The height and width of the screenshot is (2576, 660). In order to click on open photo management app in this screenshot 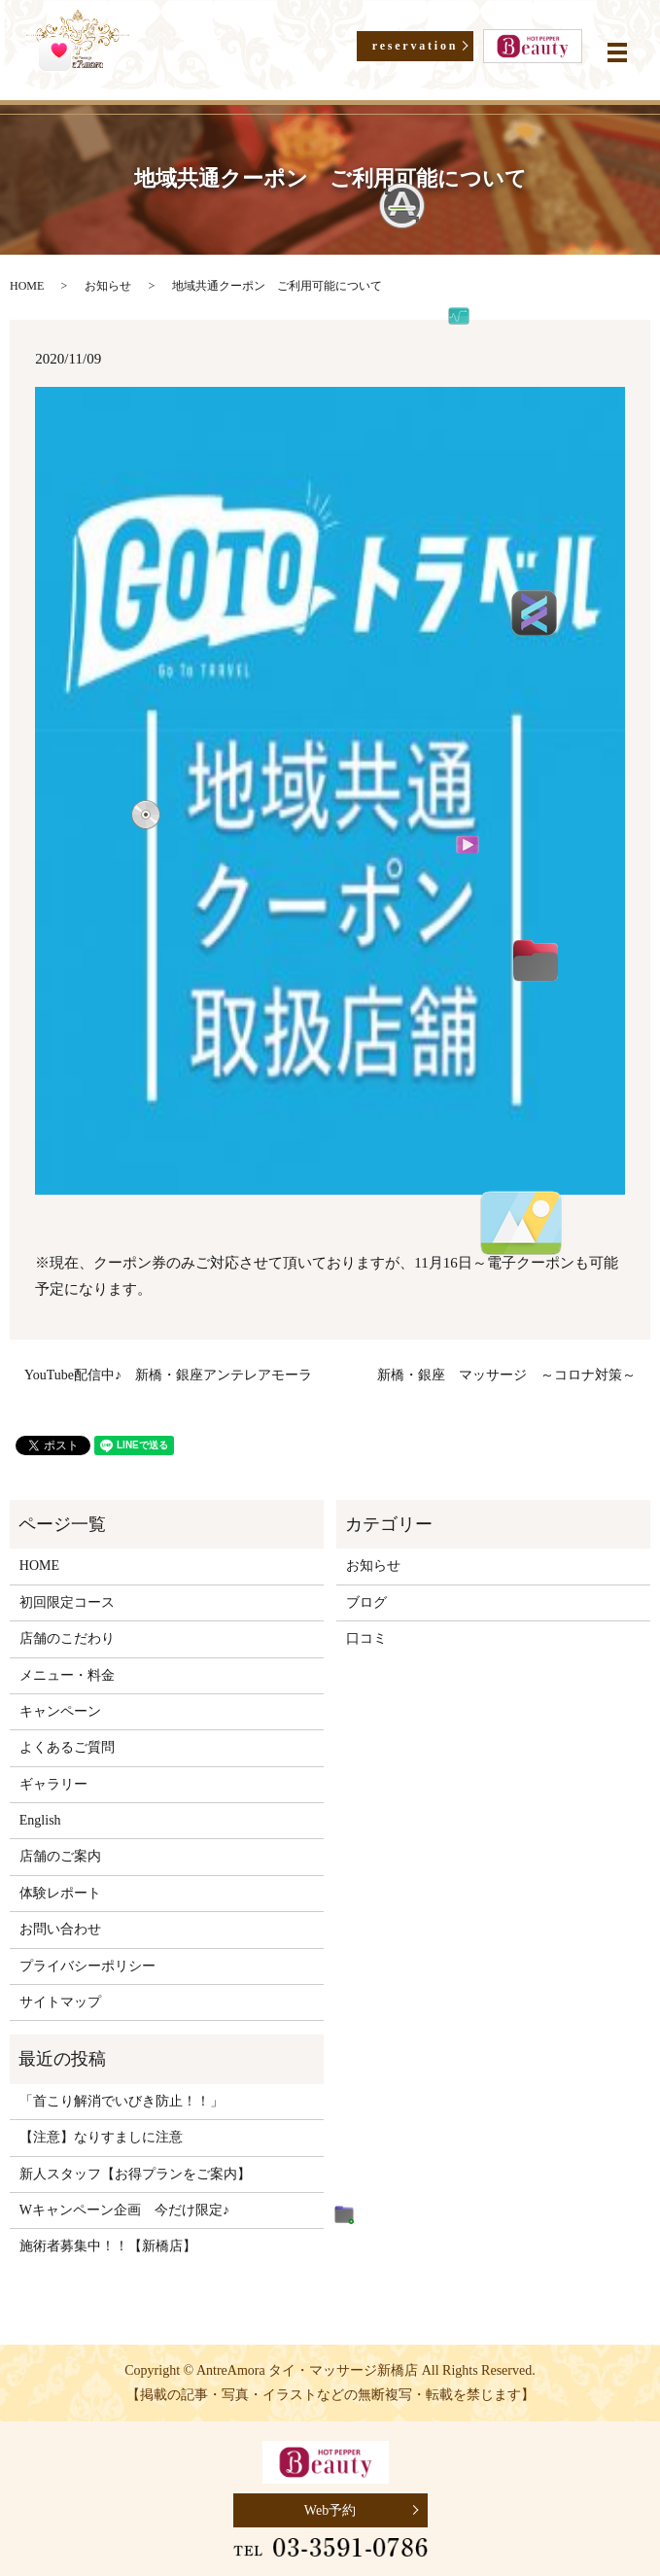, I will do `click(521, 1223)`.